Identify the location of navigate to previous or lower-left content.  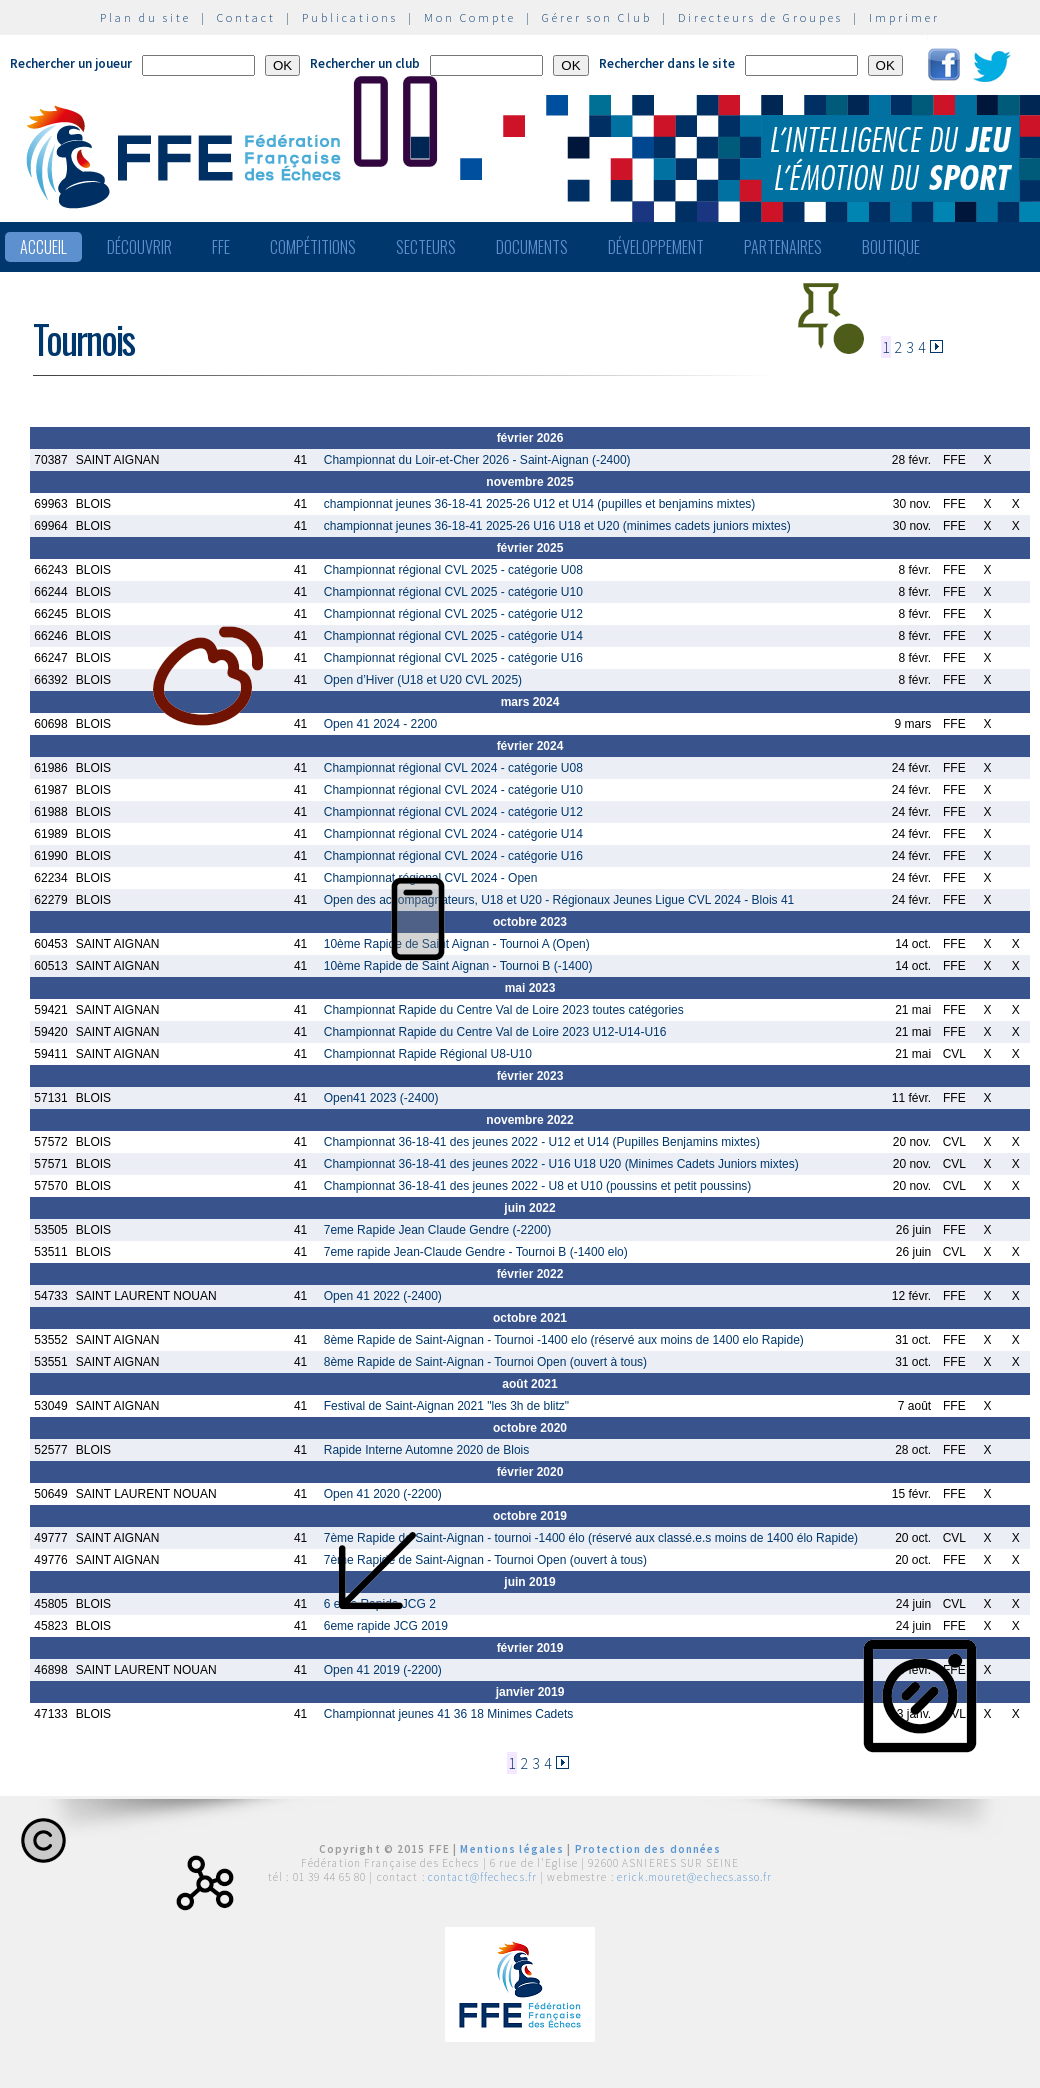
(377, 1570).